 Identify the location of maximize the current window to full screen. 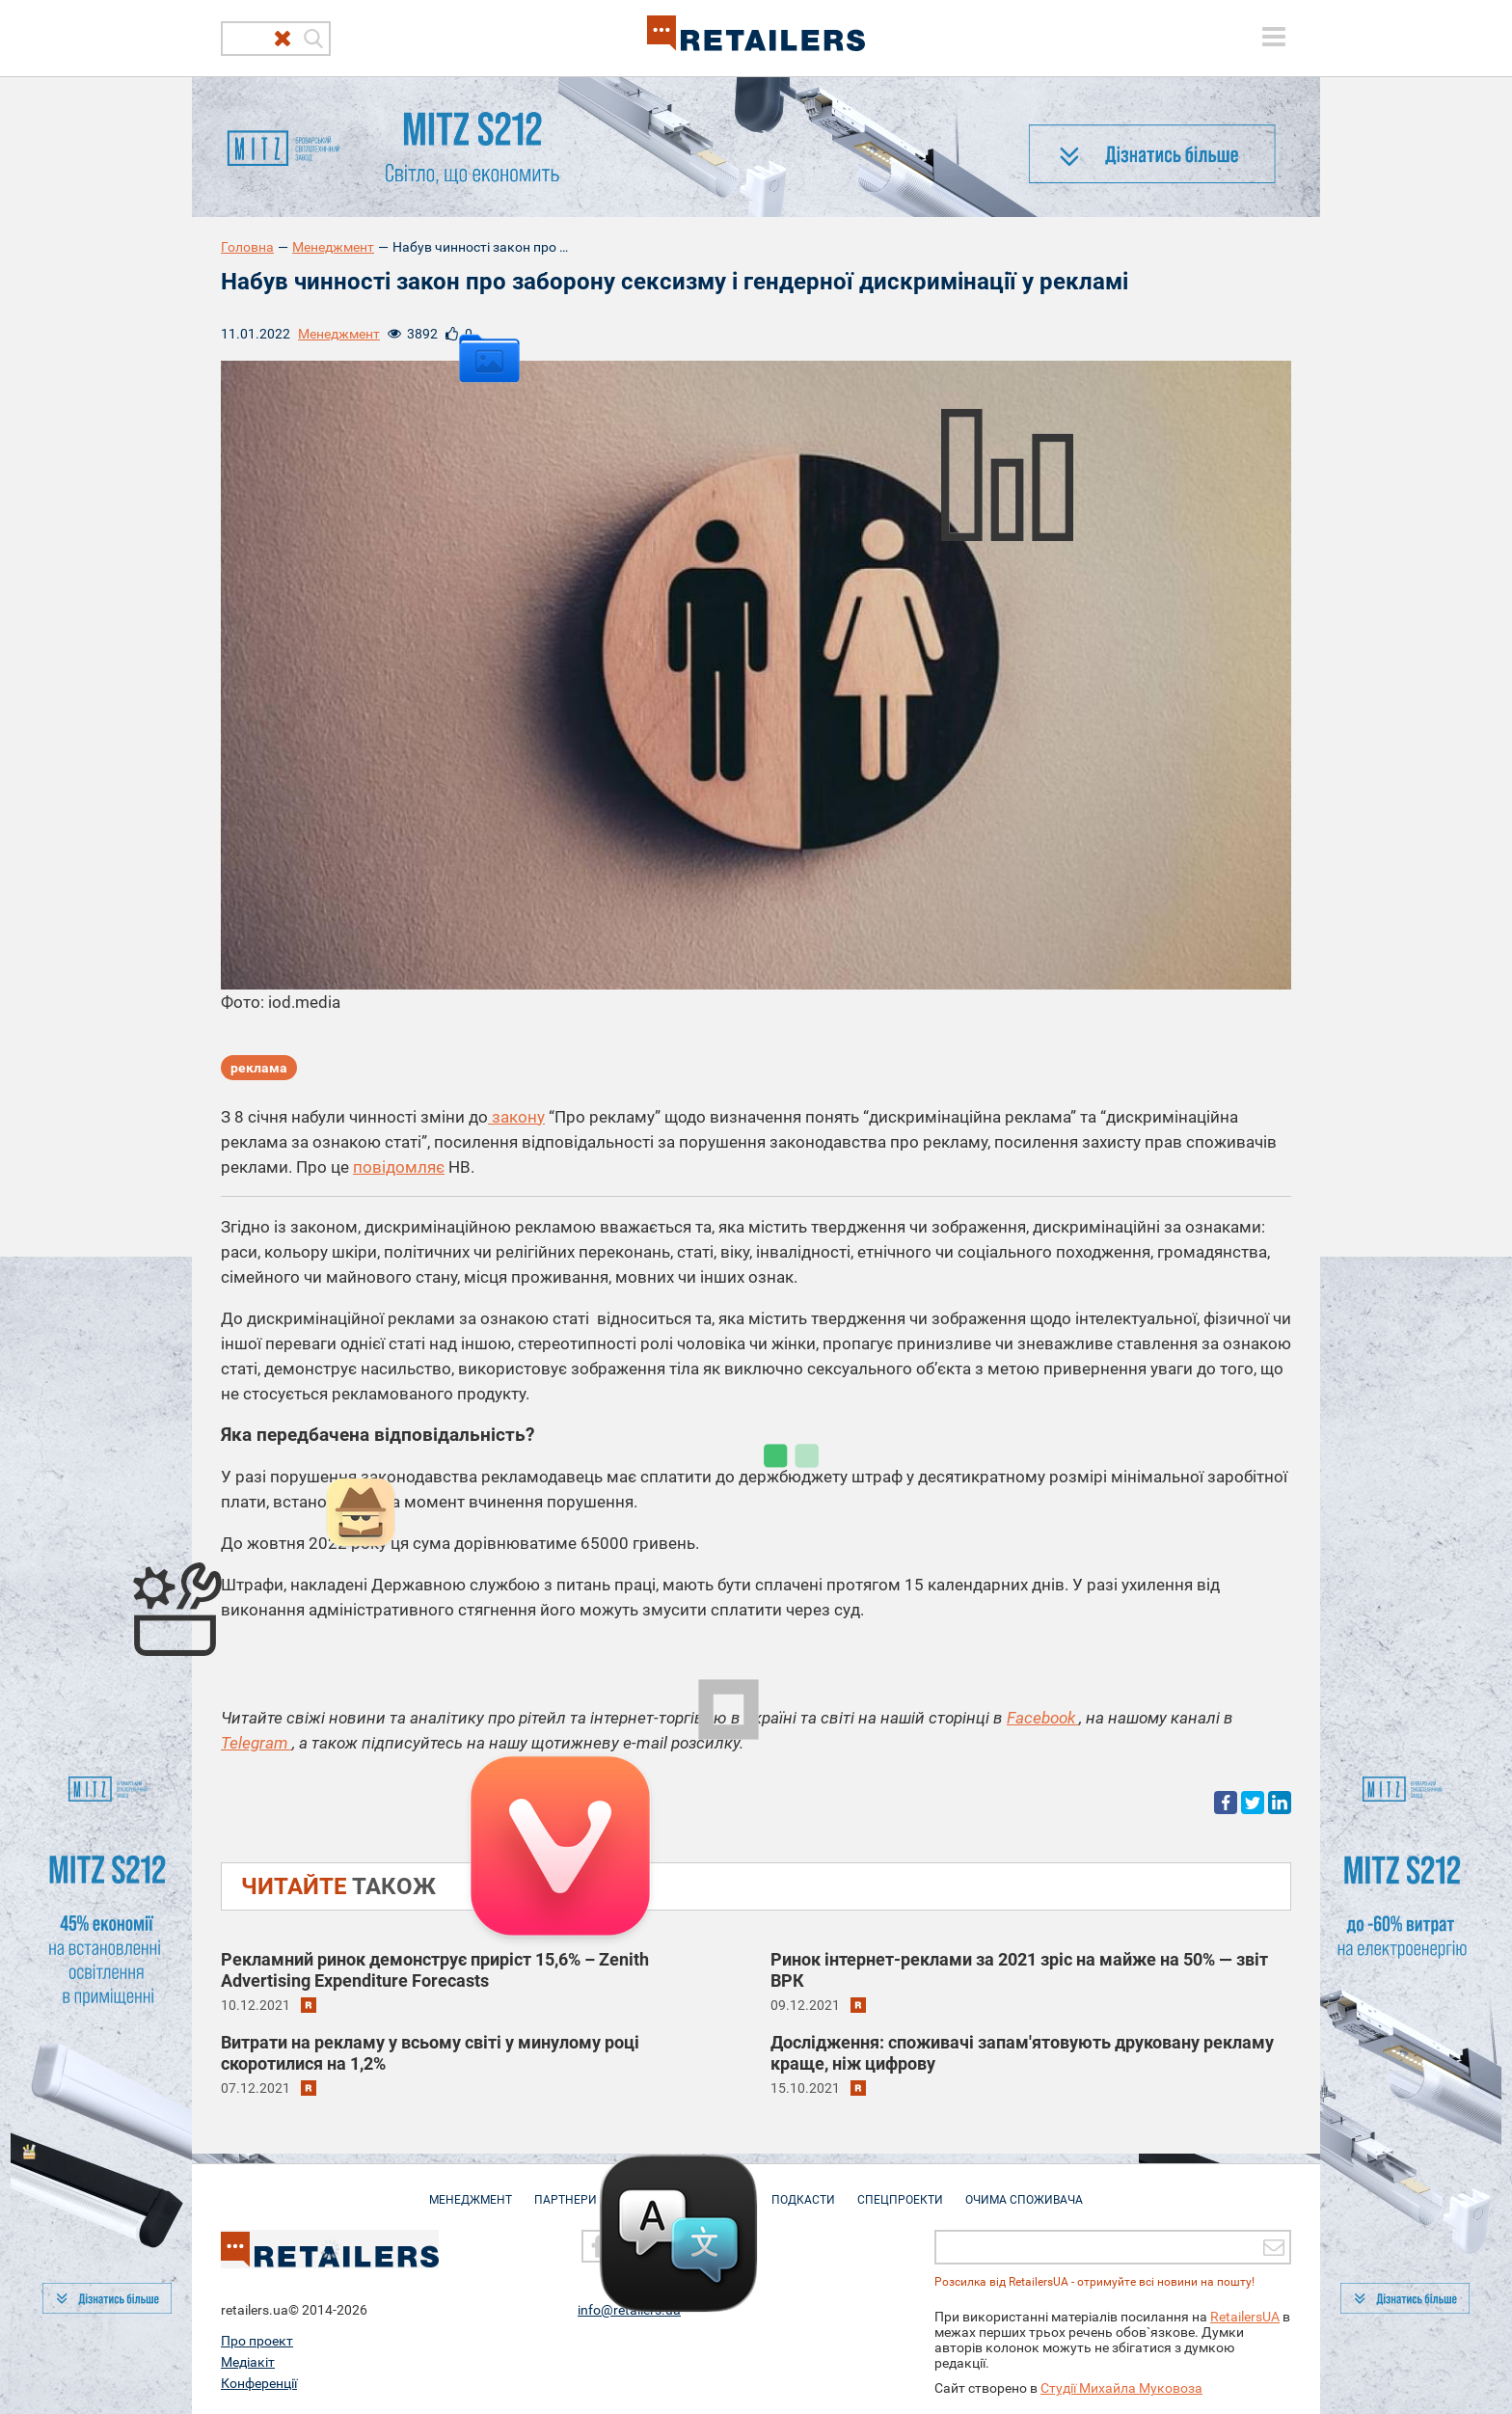
(728, 1709).